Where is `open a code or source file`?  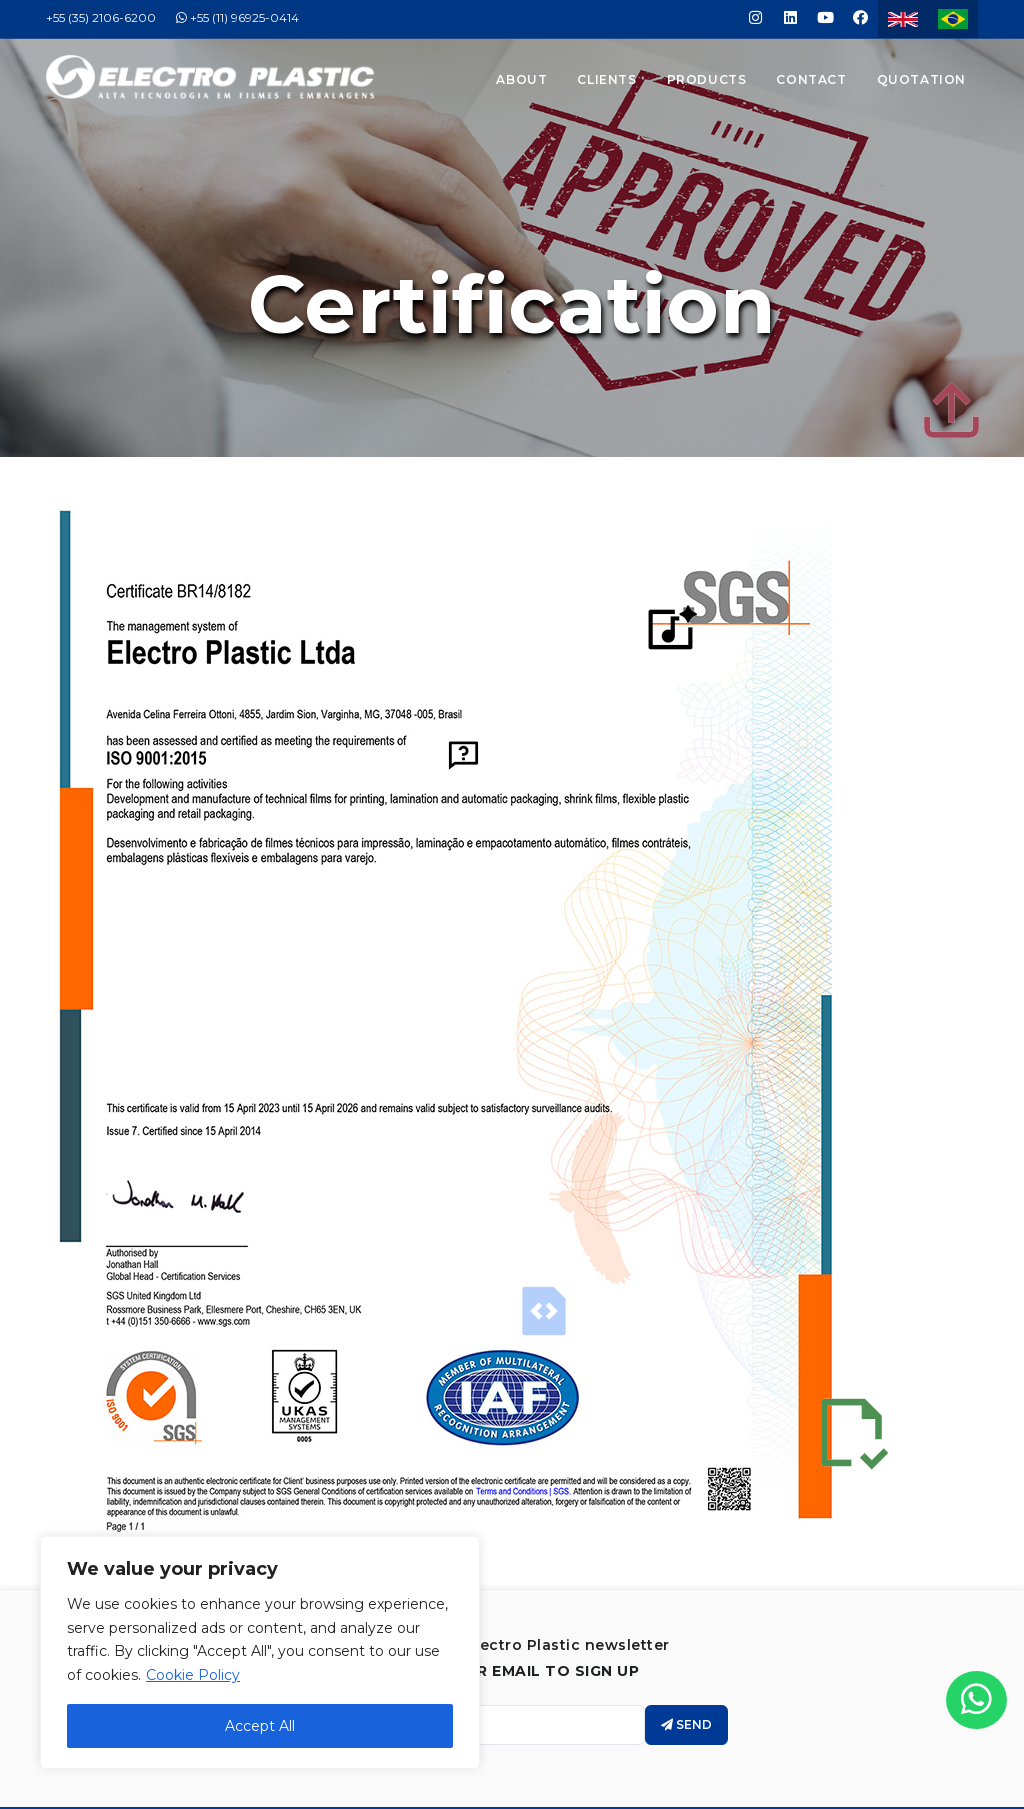
open a code or source file is located at coordinates (544, 1311).